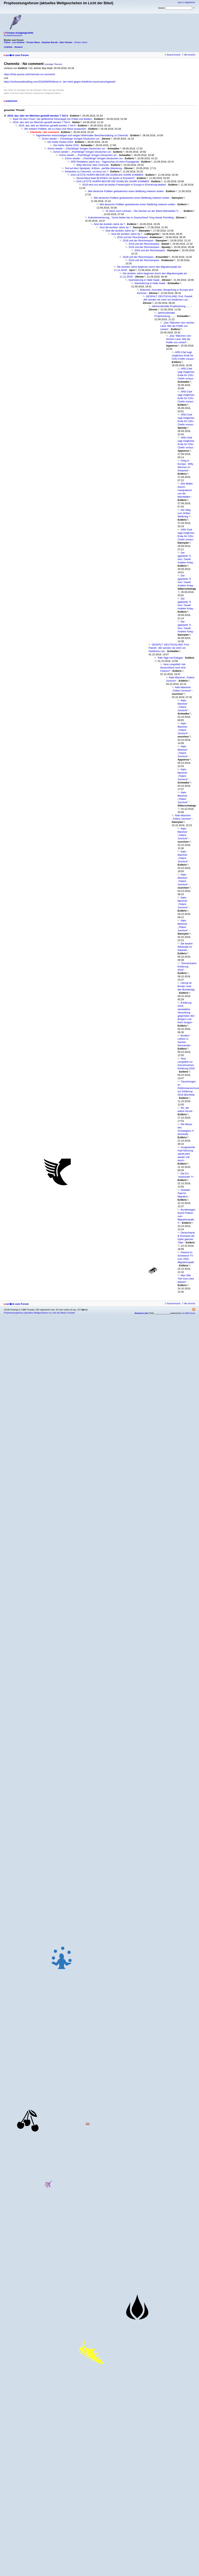  Describe the element at coordinates (48, 2184) in the screenshot. I see `military or combat game mode` at that location.